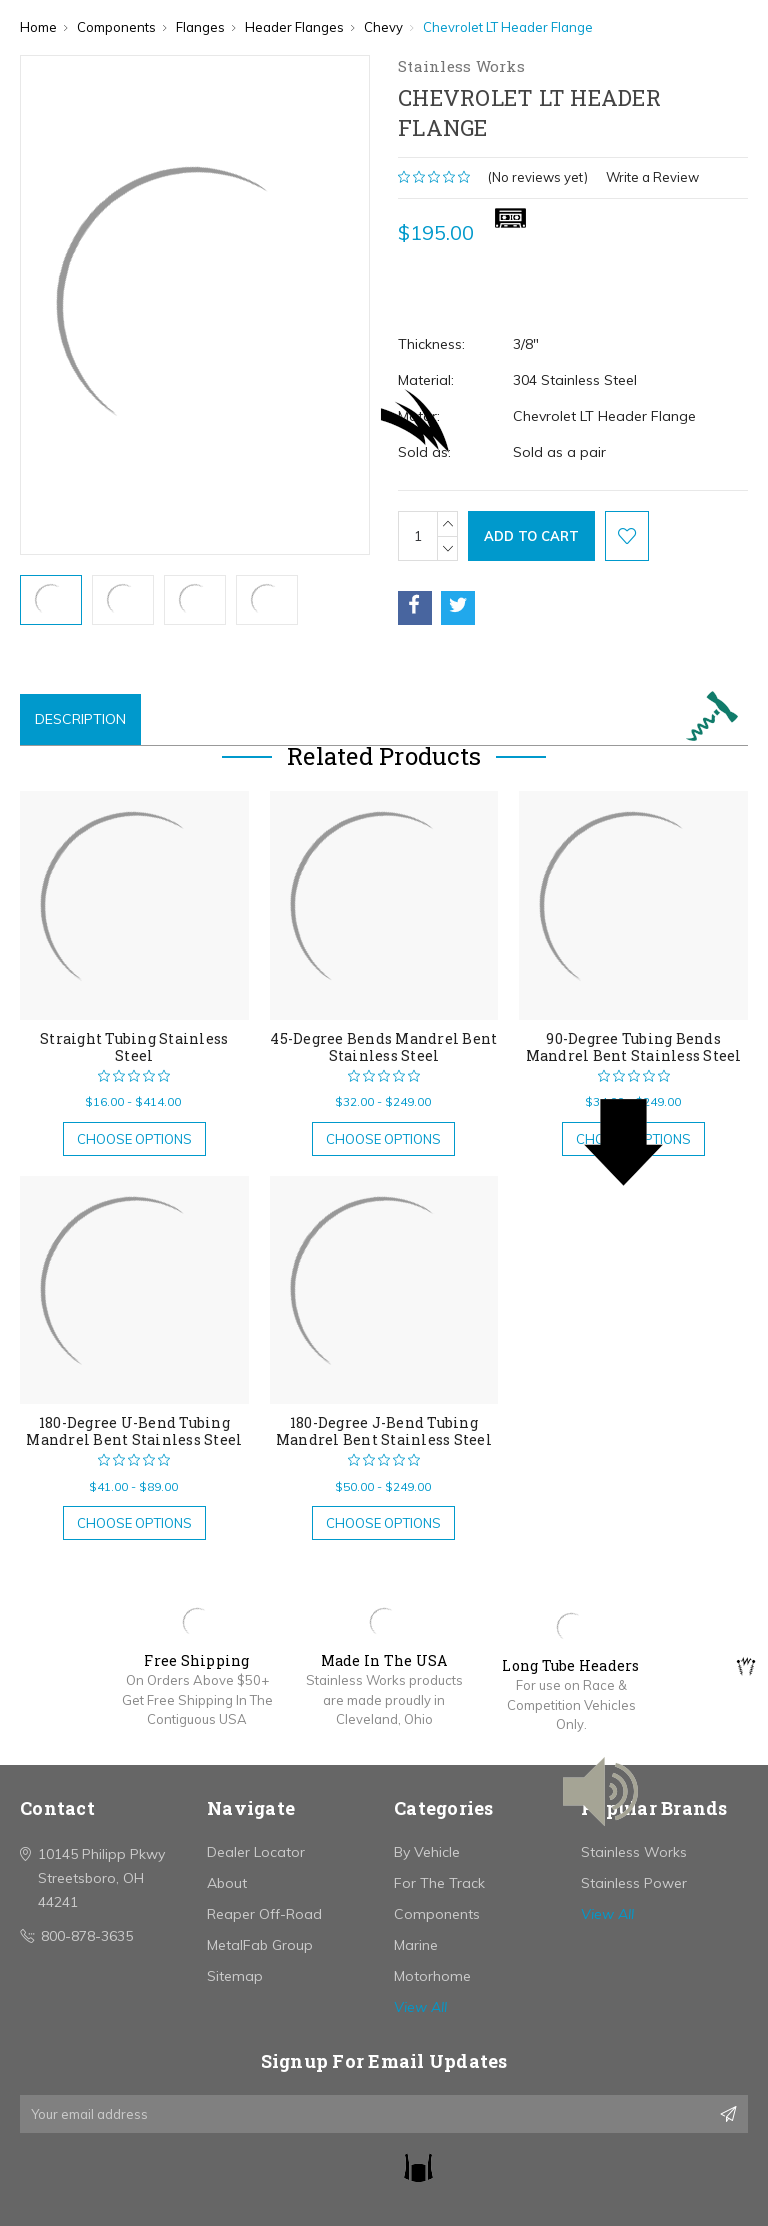 This screenshot has width=768, height=2226. What do you see at coordinates (712, 716) in the screenshot?
I see `wine or beverage tool in a kitchen app` at bounding box center [712, 716].